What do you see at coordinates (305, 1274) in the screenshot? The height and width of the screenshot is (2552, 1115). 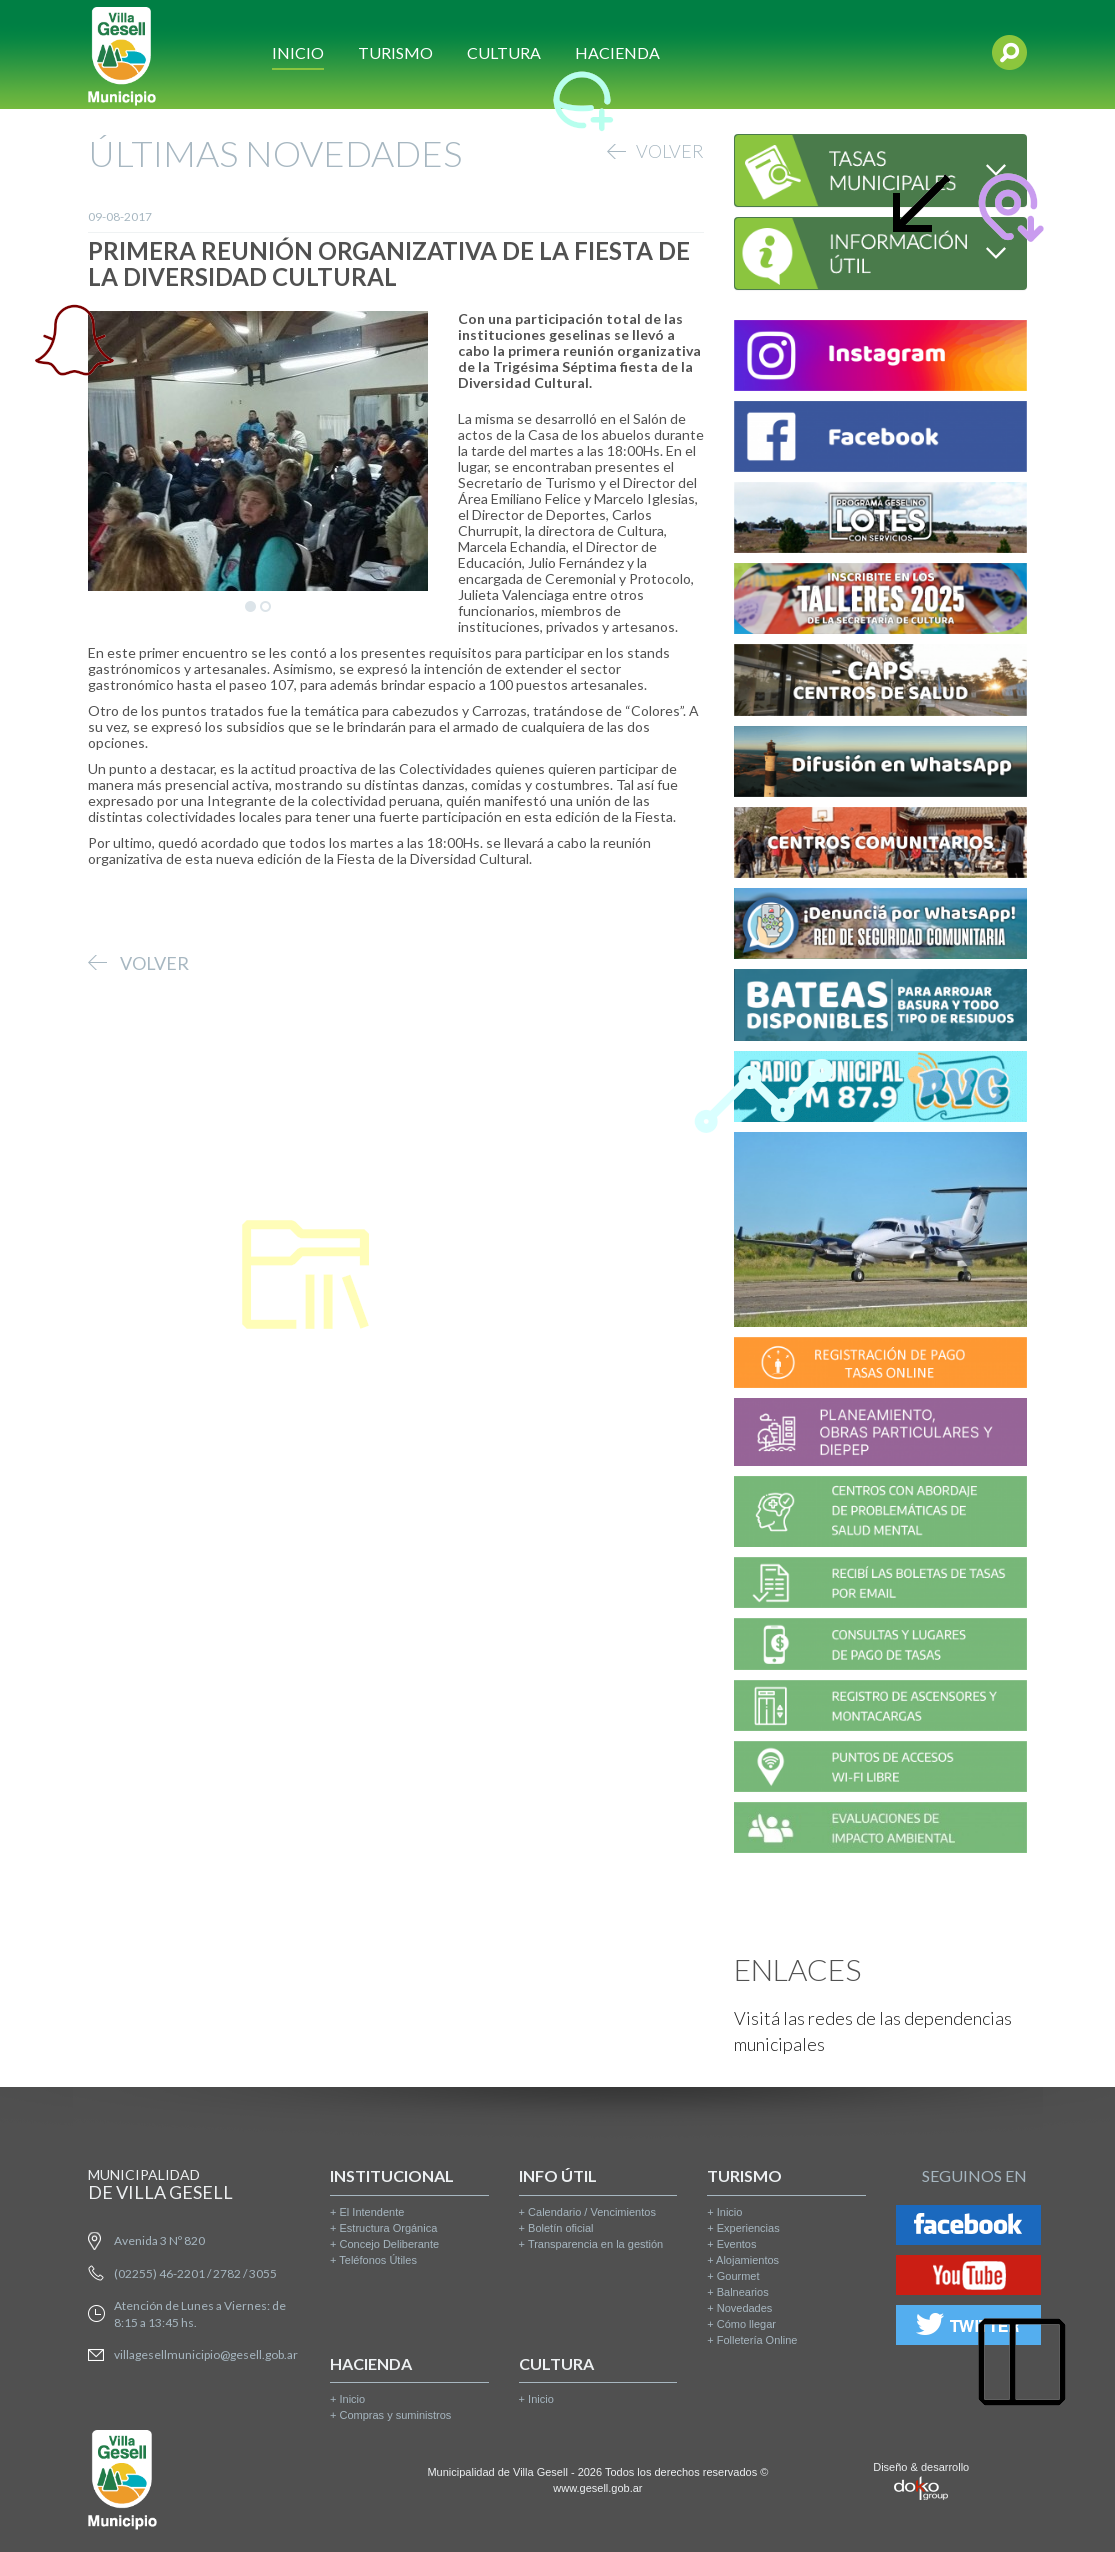 I see `open the library folder` at bounding box center [305, 1274].